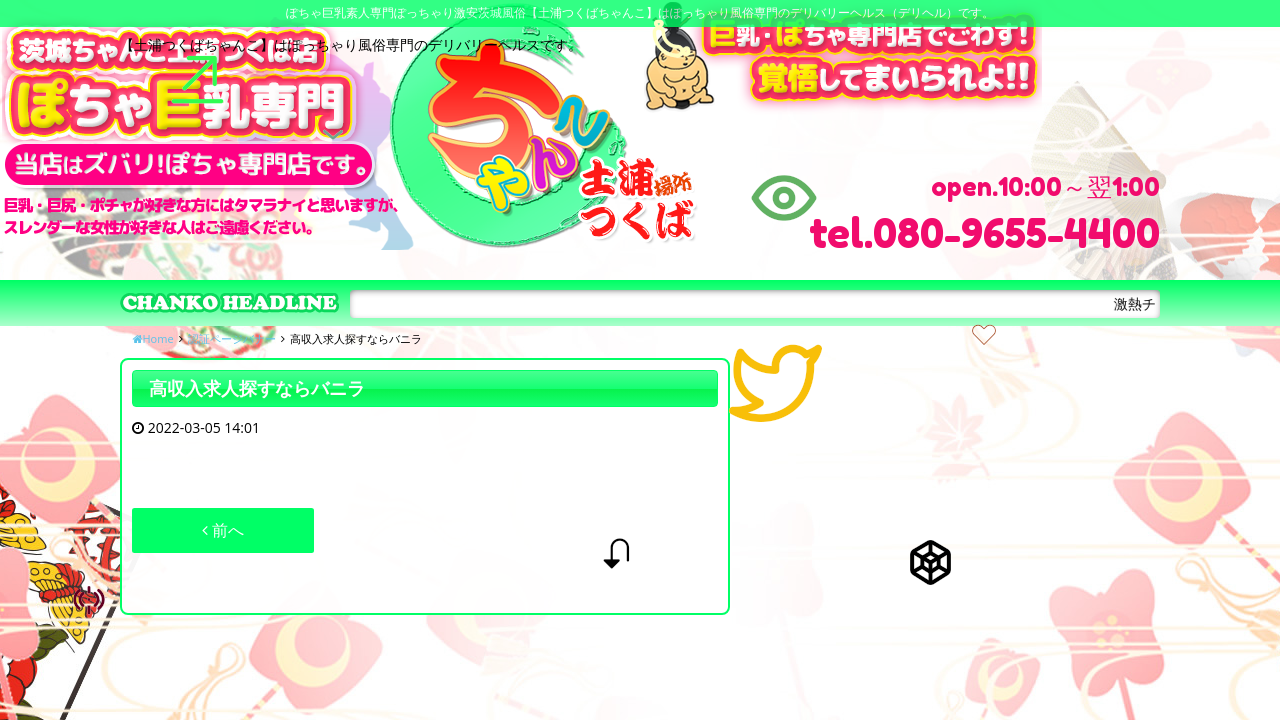  I want to click on open Twitter app or profile, so click(775, 383).